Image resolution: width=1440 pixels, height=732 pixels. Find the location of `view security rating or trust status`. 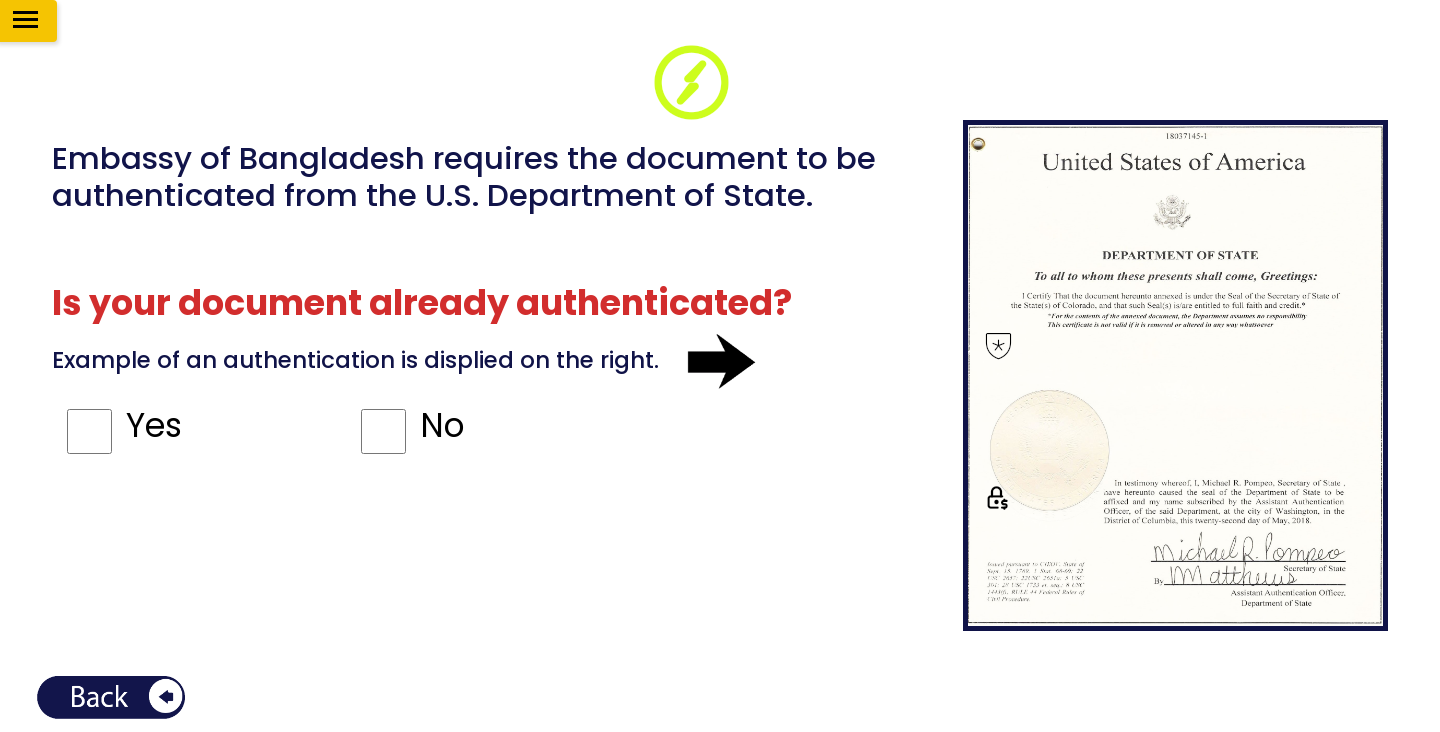

view security rating or trust status is located at coordinates (998, 344).